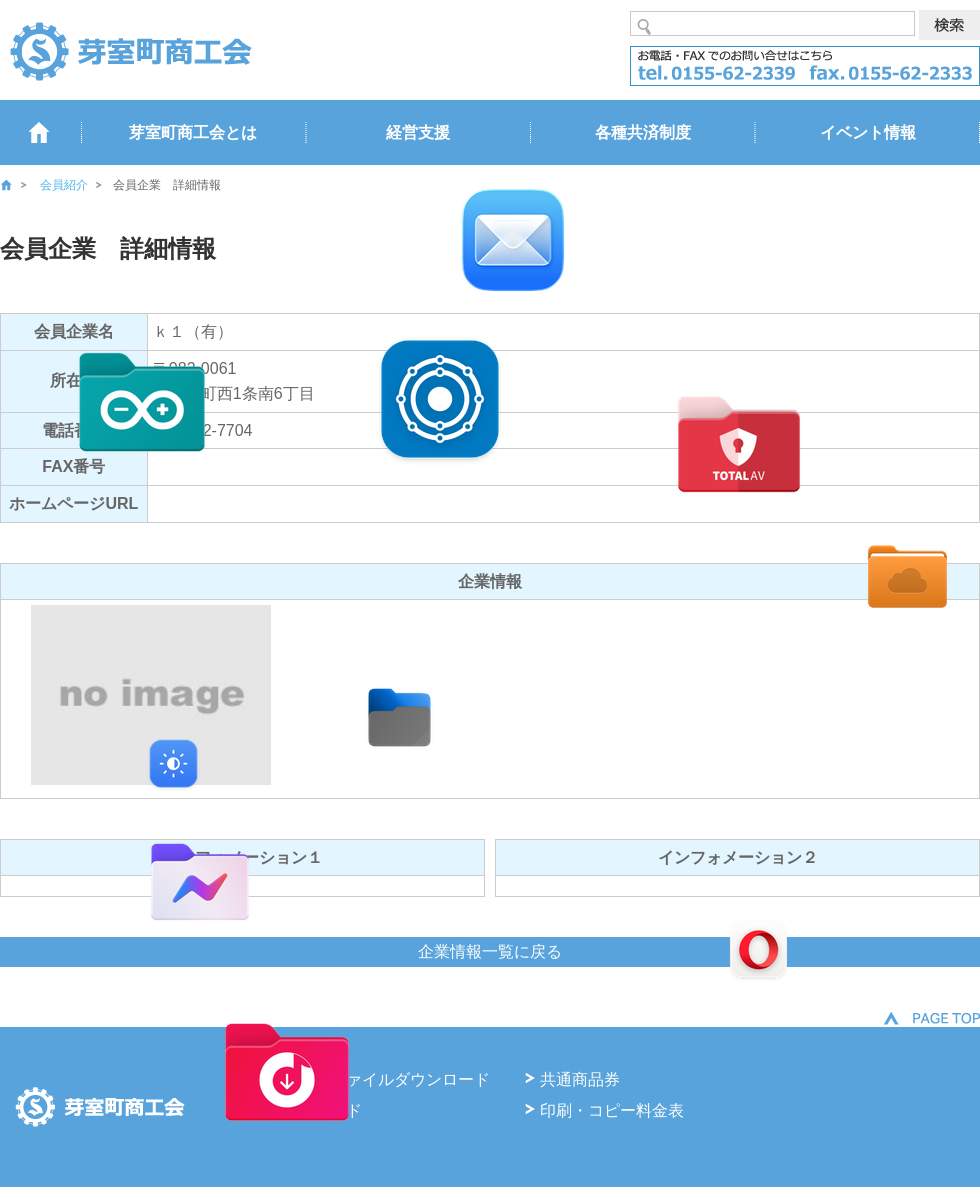 The width and height of the screenshot is (980, 1187). Describe the element at coordinates (199, 884) in the screenshot. I see `open messenger app folder` at that location.